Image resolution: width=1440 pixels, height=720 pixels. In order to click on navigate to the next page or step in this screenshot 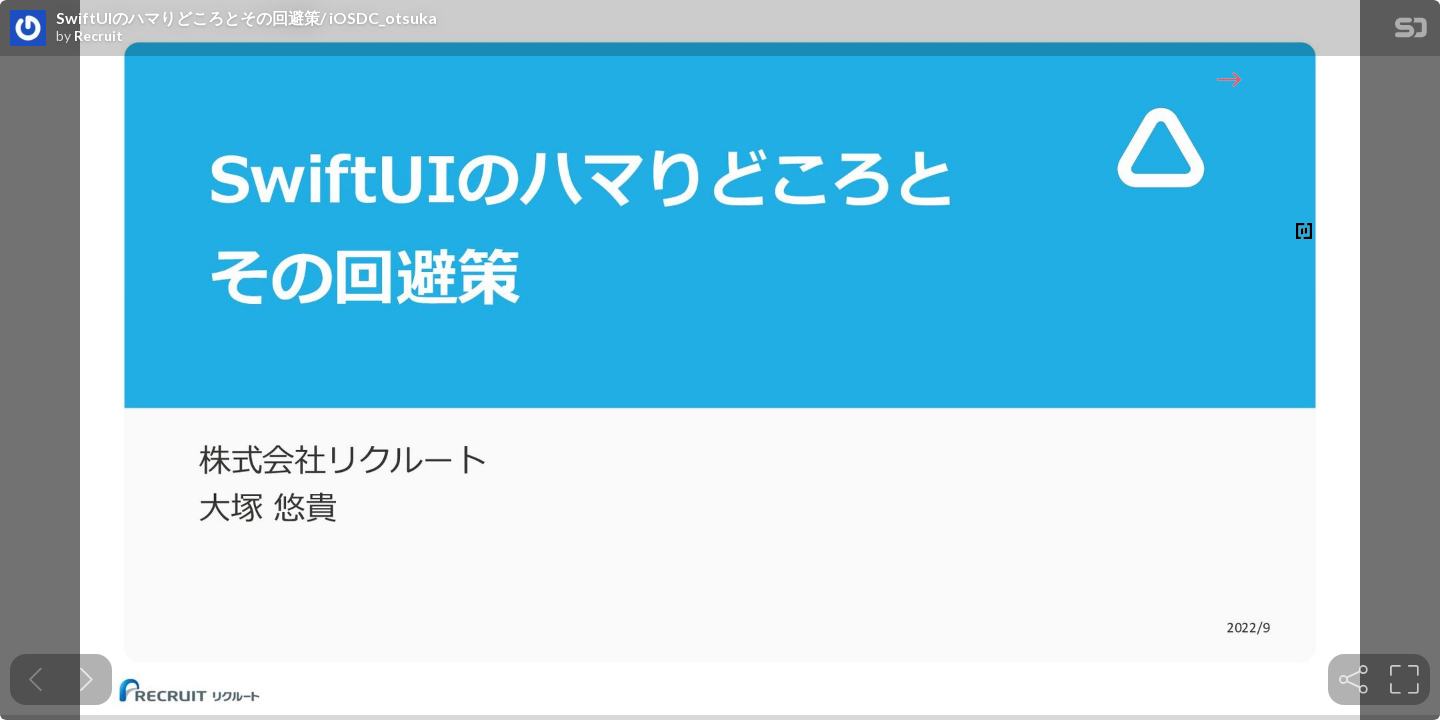, I will do `click(1229, 79)`.